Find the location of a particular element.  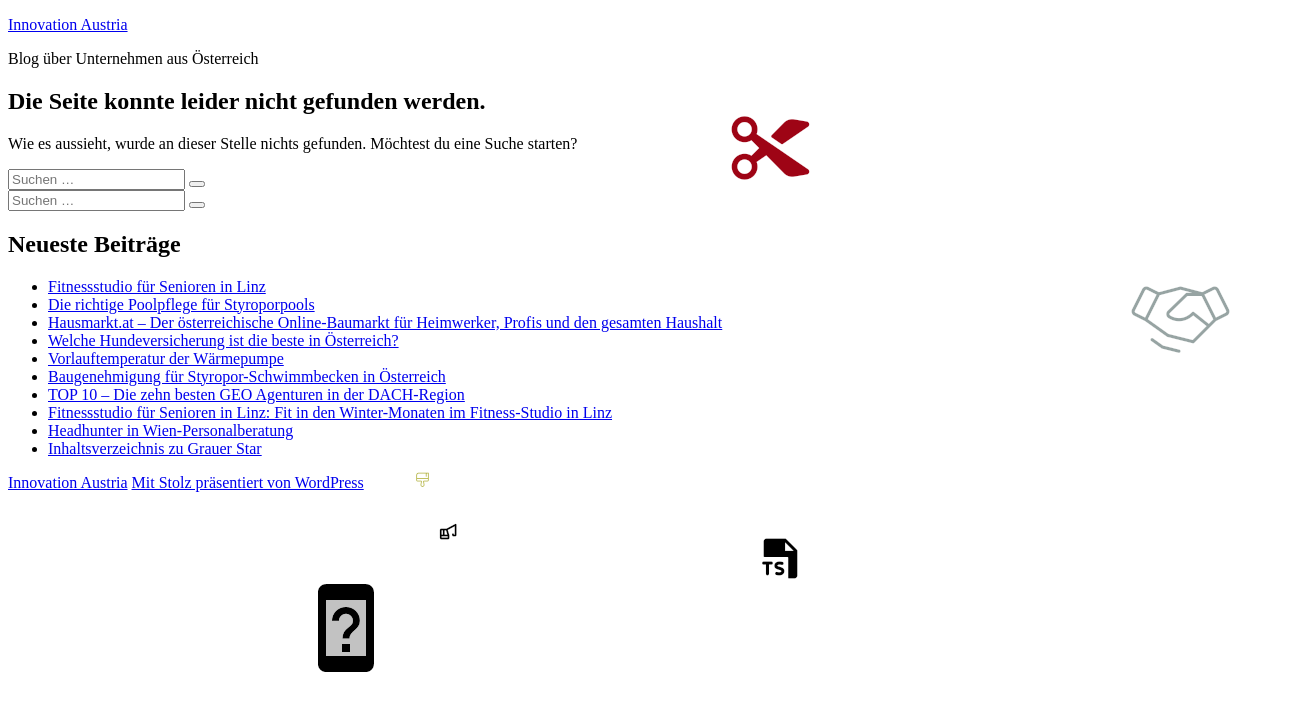

construction or building in progress is located at coordinates (448, 532).